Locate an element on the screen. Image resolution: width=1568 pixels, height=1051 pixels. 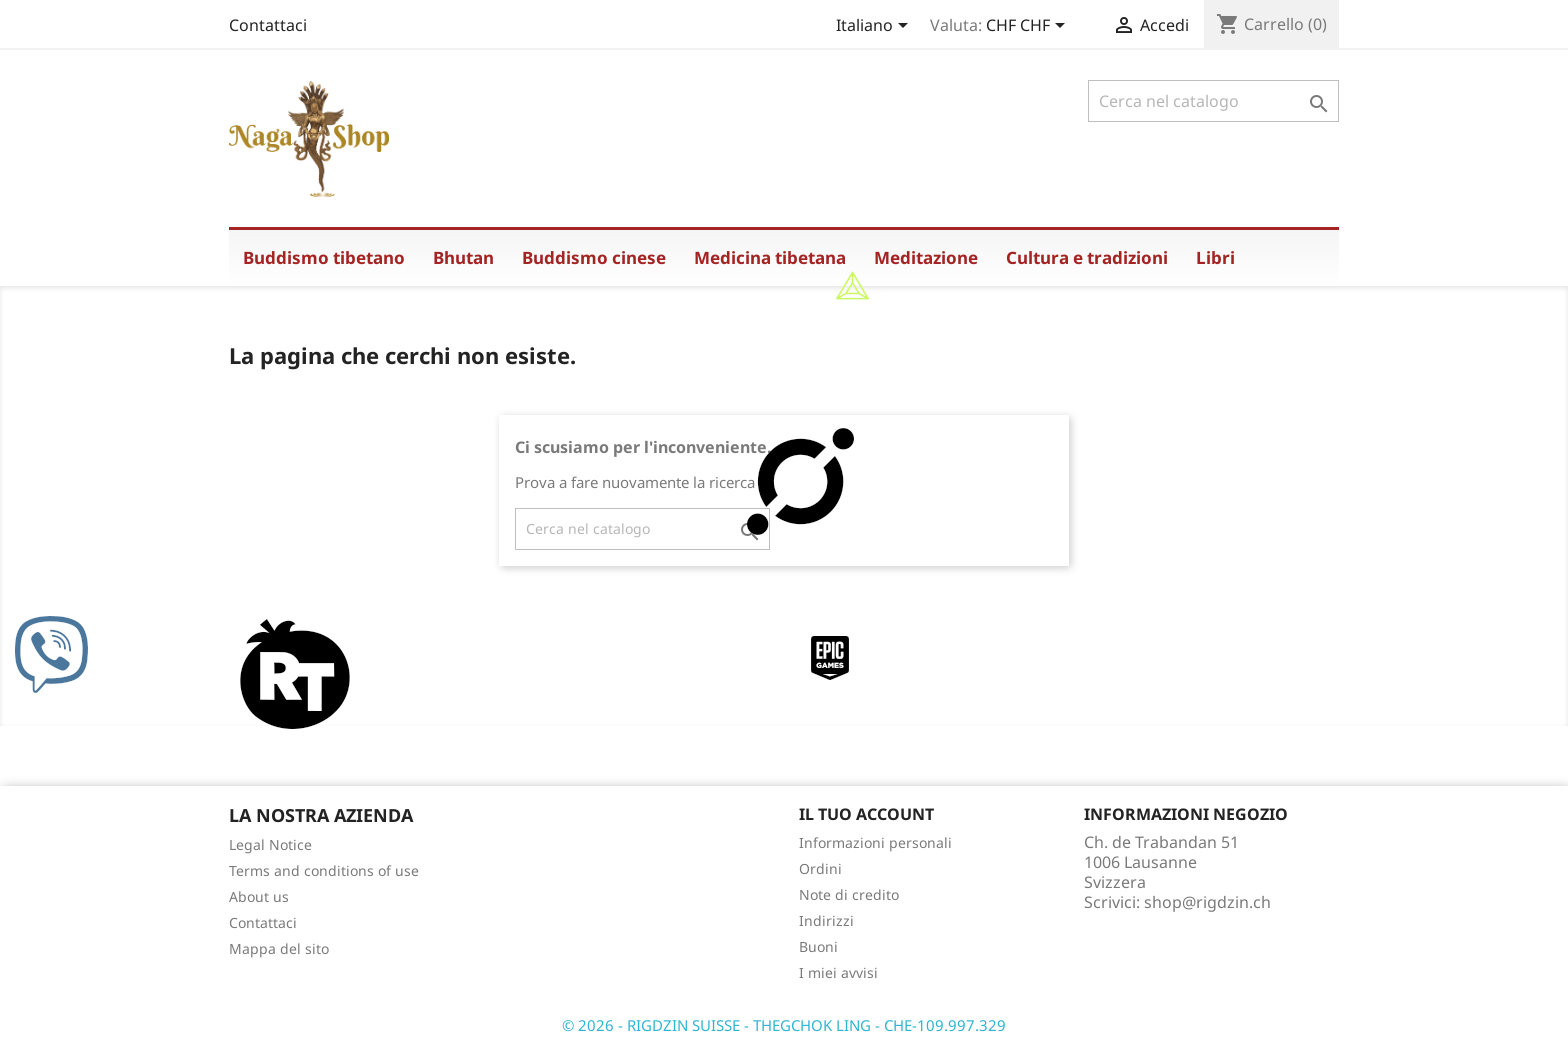
visit rotten tomatoes website is located at coordinates (295, 674).